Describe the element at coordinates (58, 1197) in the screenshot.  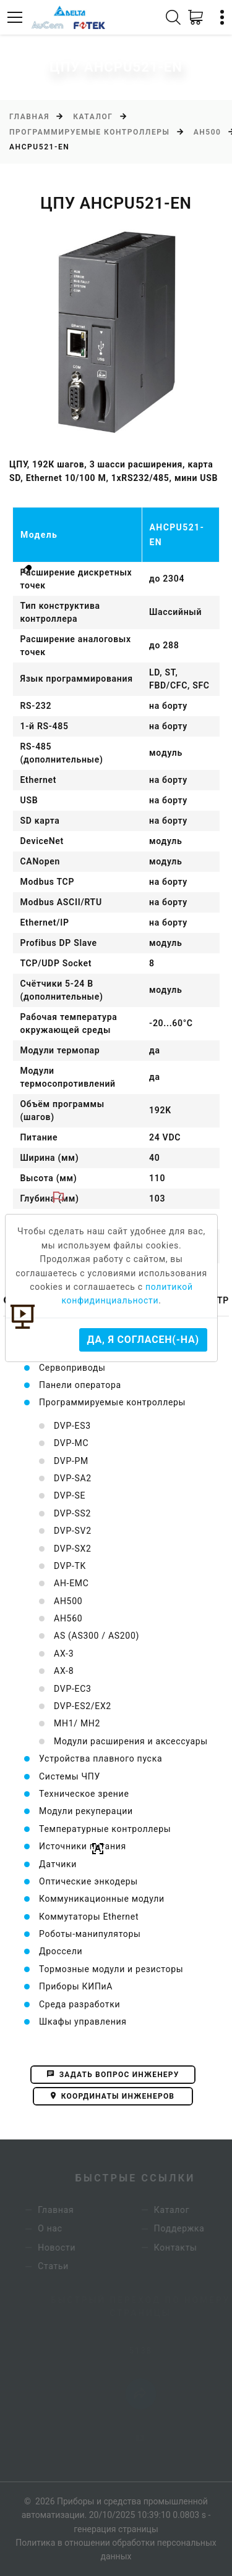
I see `flag an item for review or attention` at that location.